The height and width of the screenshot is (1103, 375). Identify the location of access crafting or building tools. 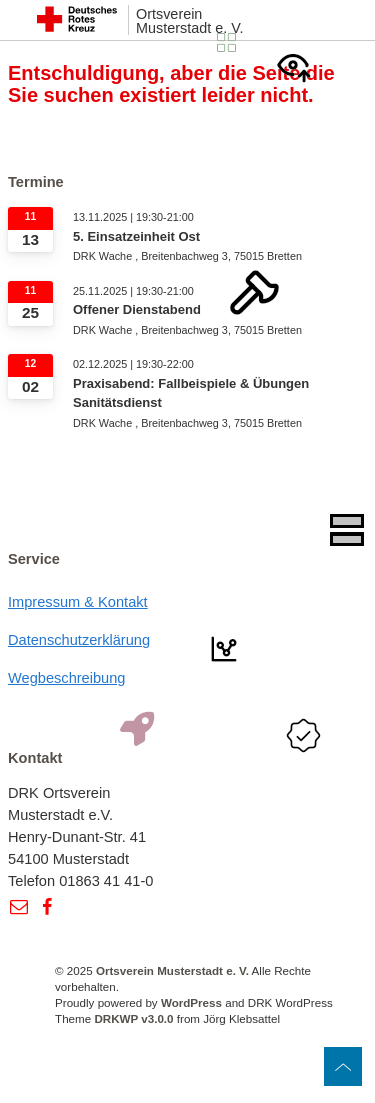
(254, 292).